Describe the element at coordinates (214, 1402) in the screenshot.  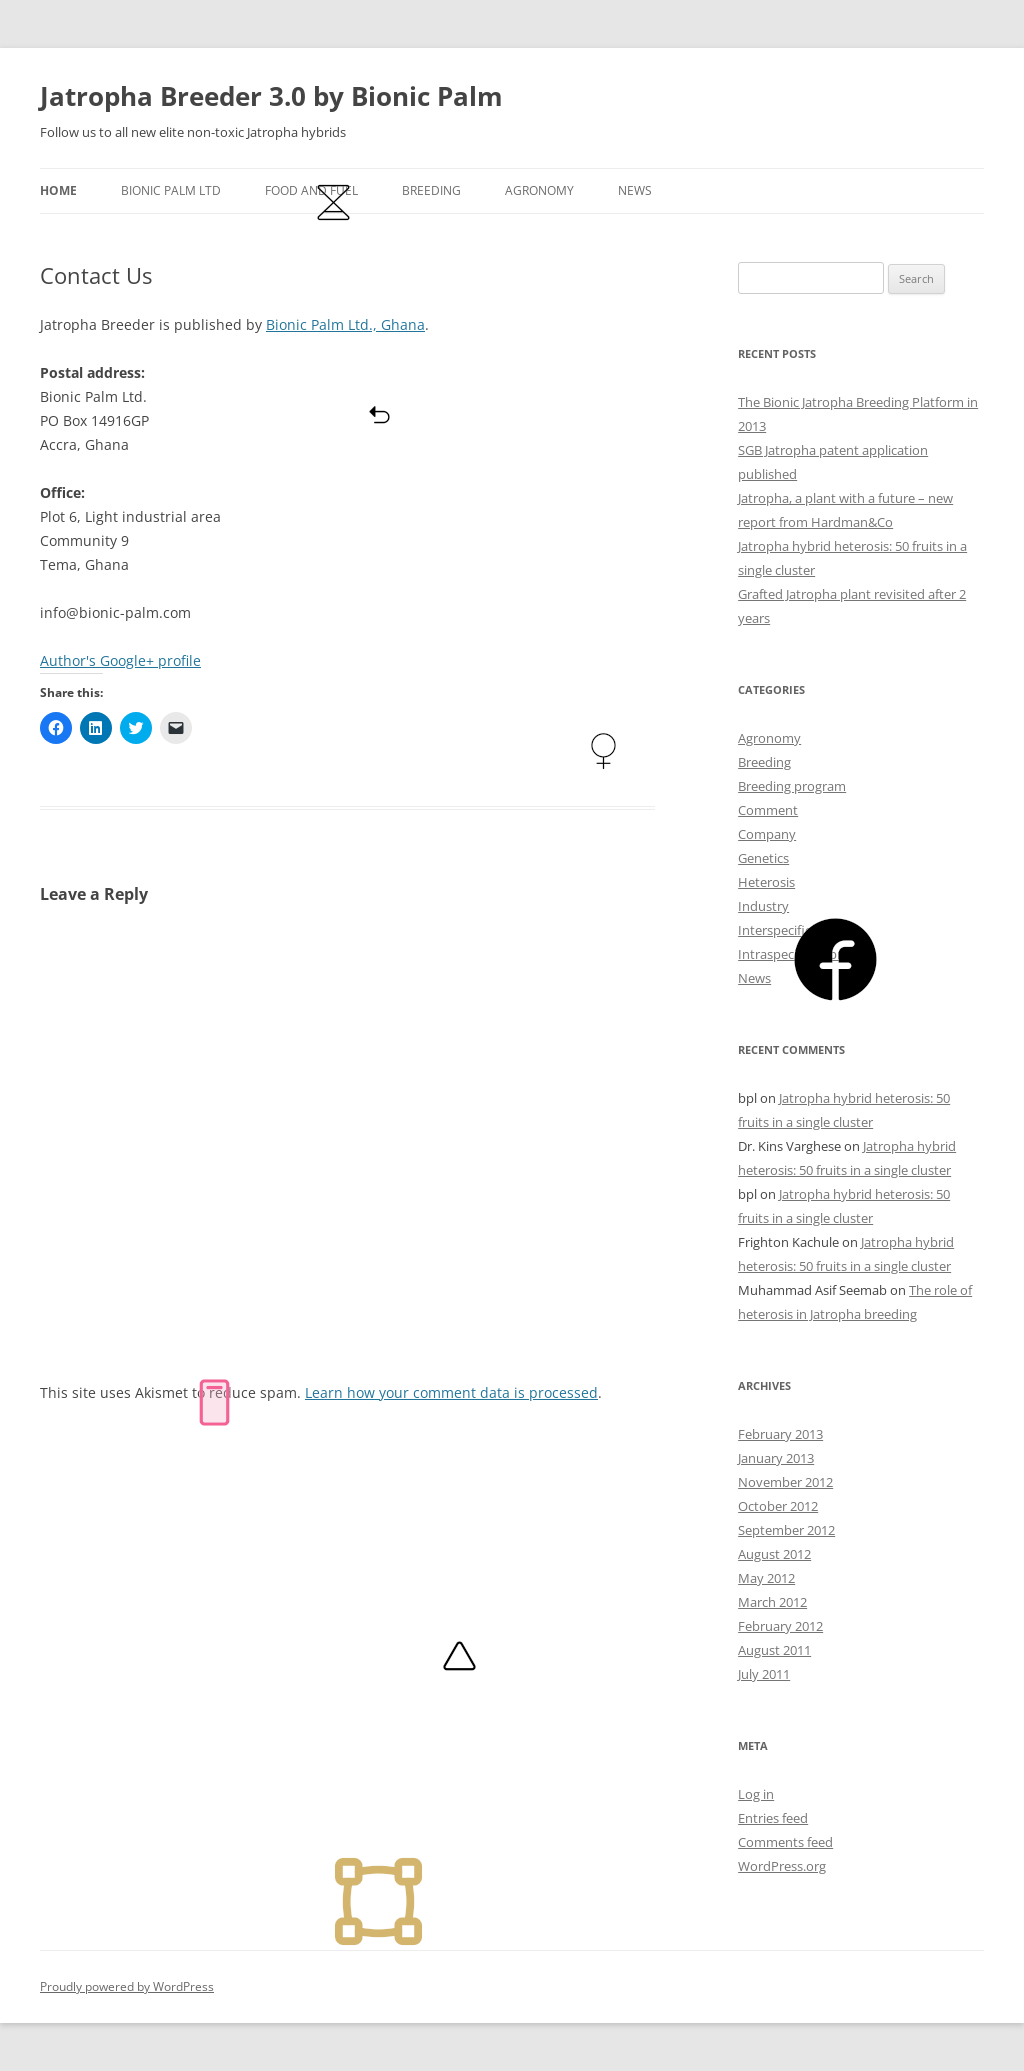
I see `mobile device with speaker enabled` at that location.